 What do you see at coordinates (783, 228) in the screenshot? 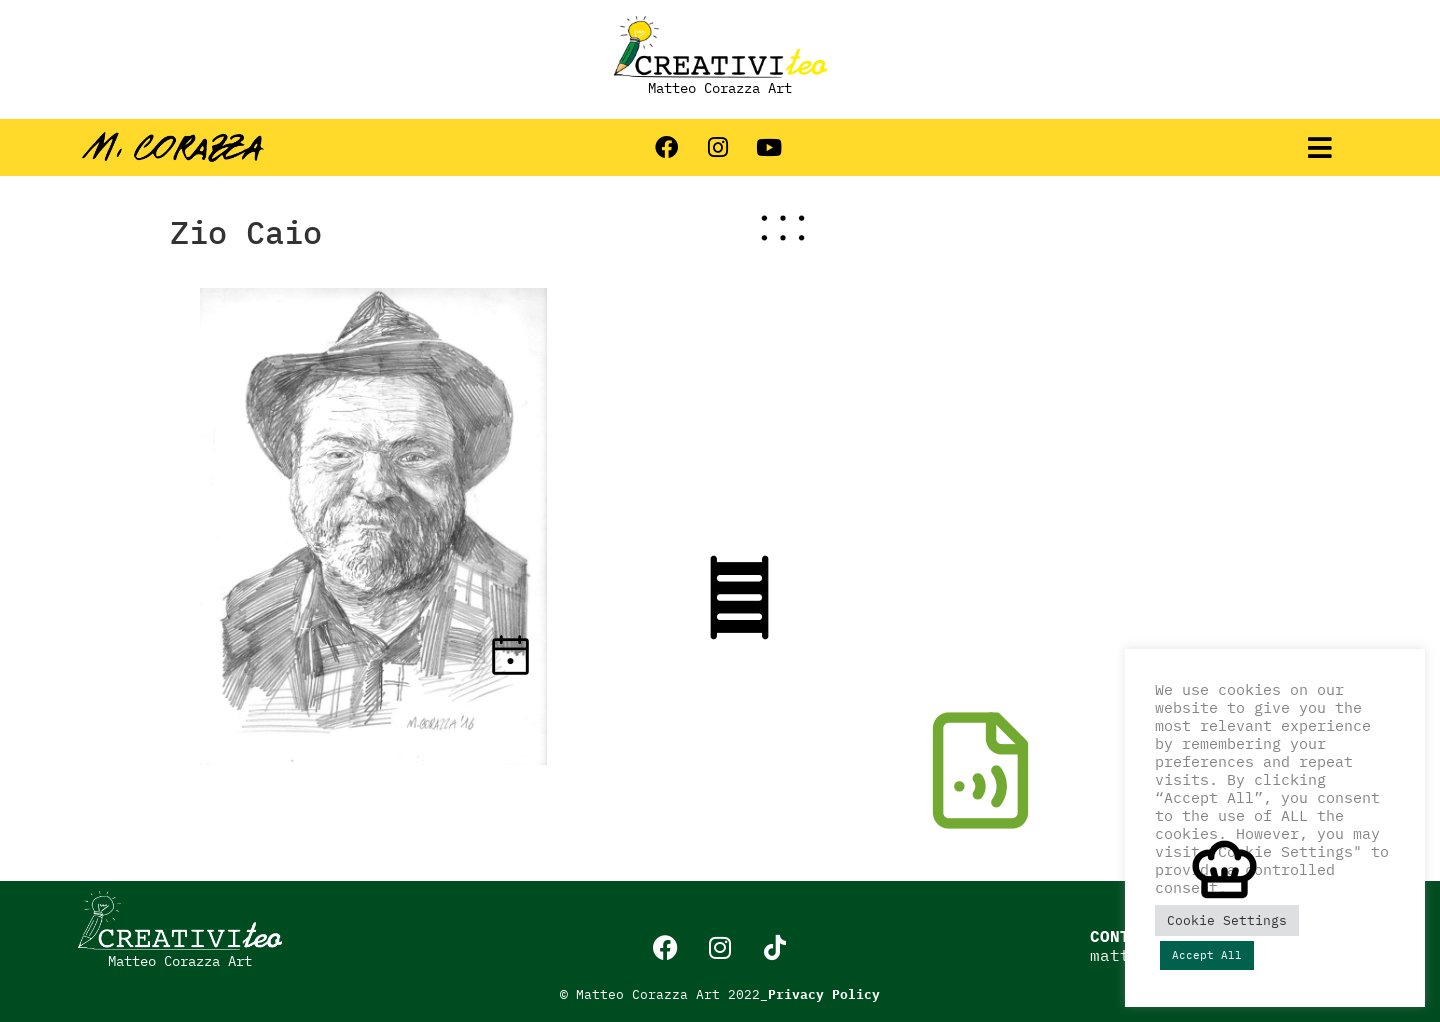
I see `drag to reorder items` at bounding box center [783, 228].